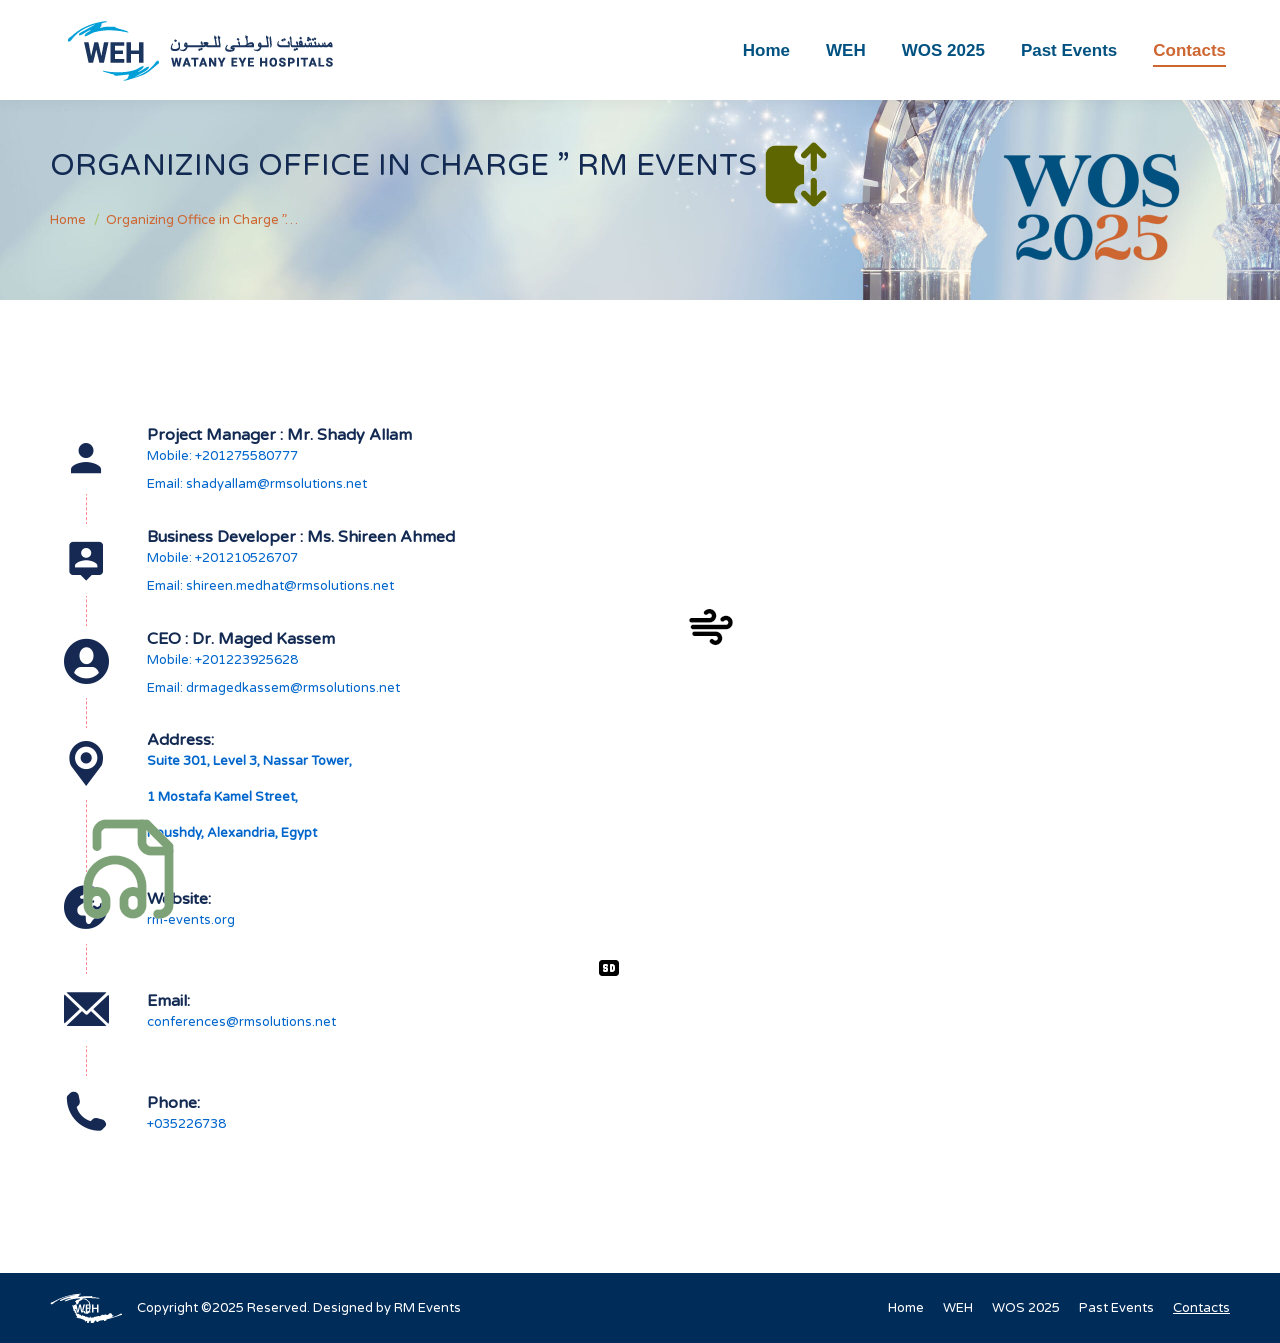  I want to click on indicates standard definition video quality, so click(609, 968).